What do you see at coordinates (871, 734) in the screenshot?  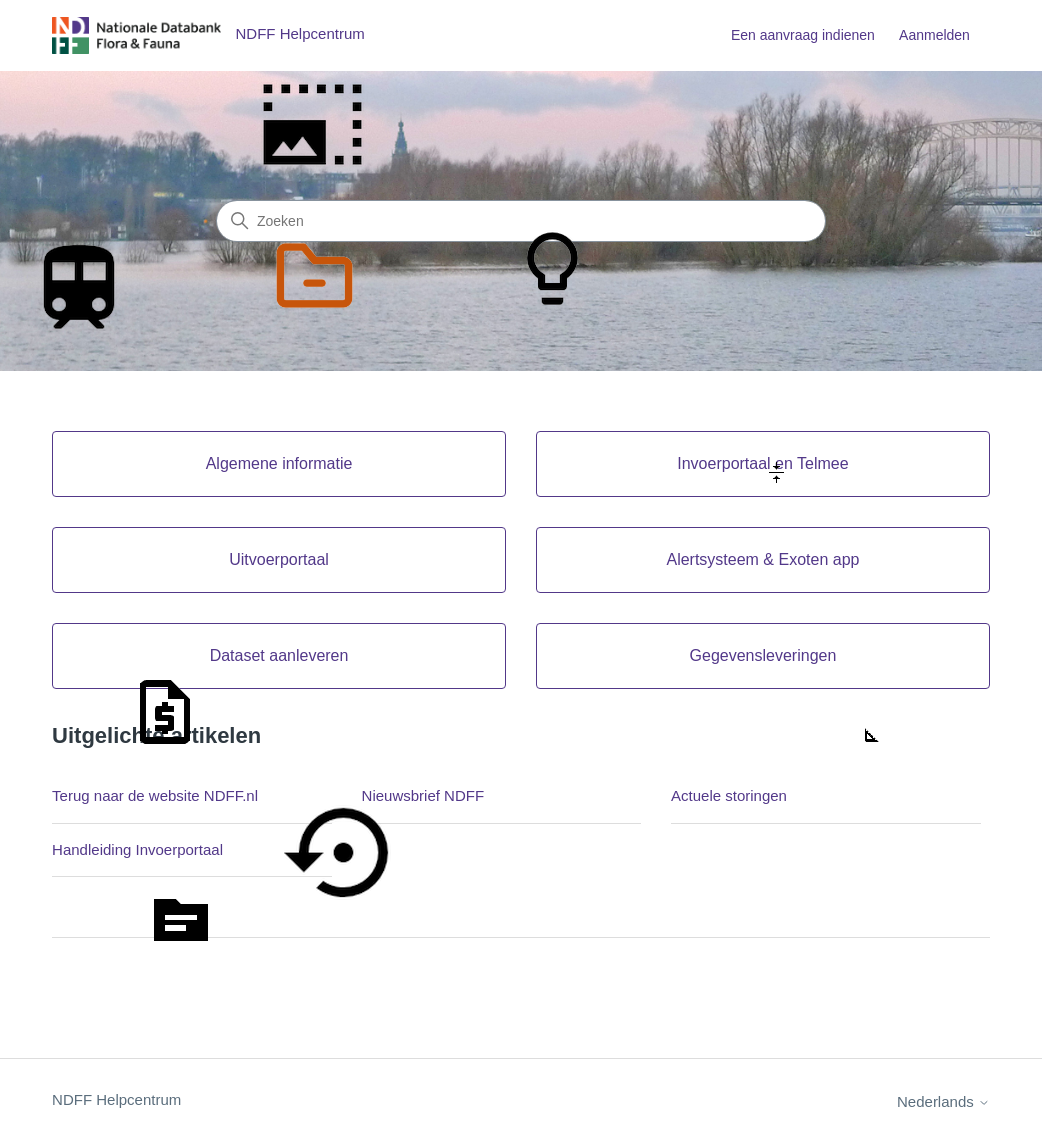 I see `measure area or dimensions` at bounding box center [871, 734].